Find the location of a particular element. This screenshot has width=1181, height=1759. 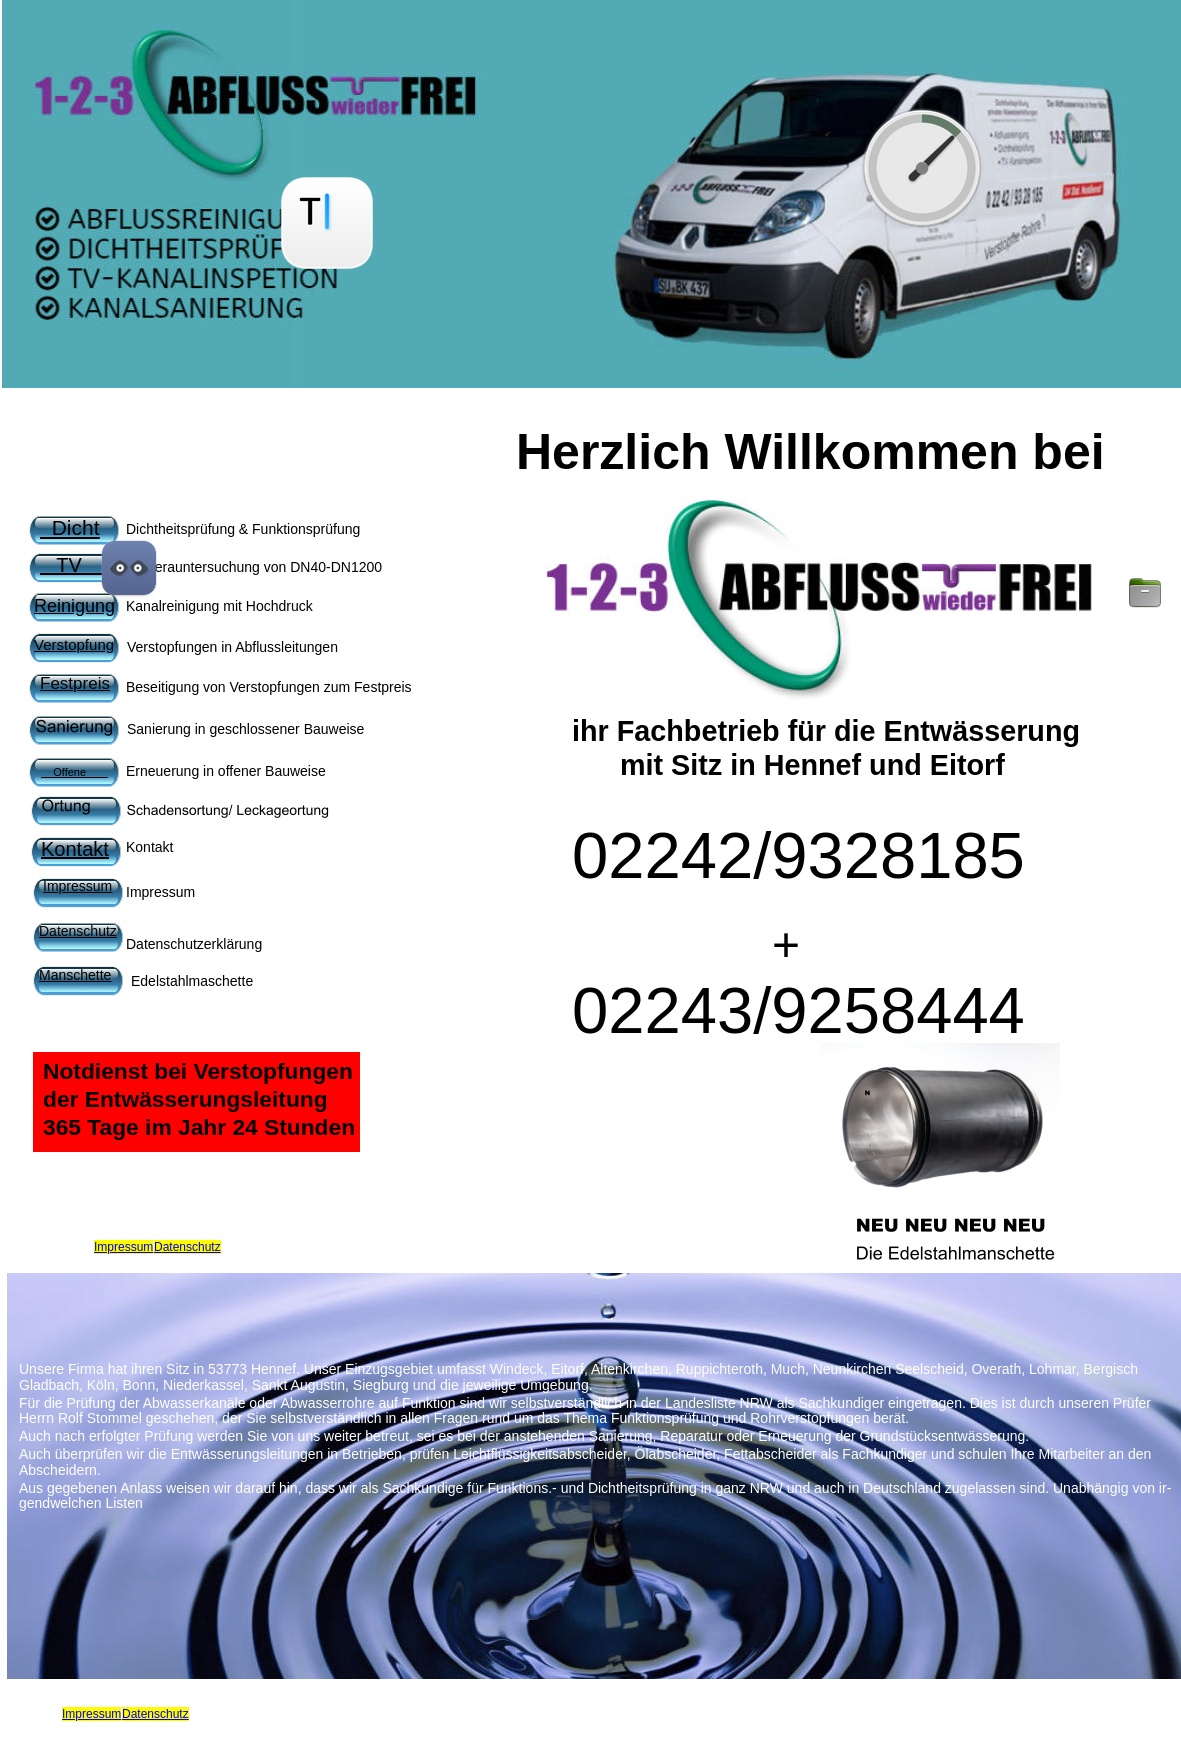

open the file manager application is located at coordinates (1145, 592).